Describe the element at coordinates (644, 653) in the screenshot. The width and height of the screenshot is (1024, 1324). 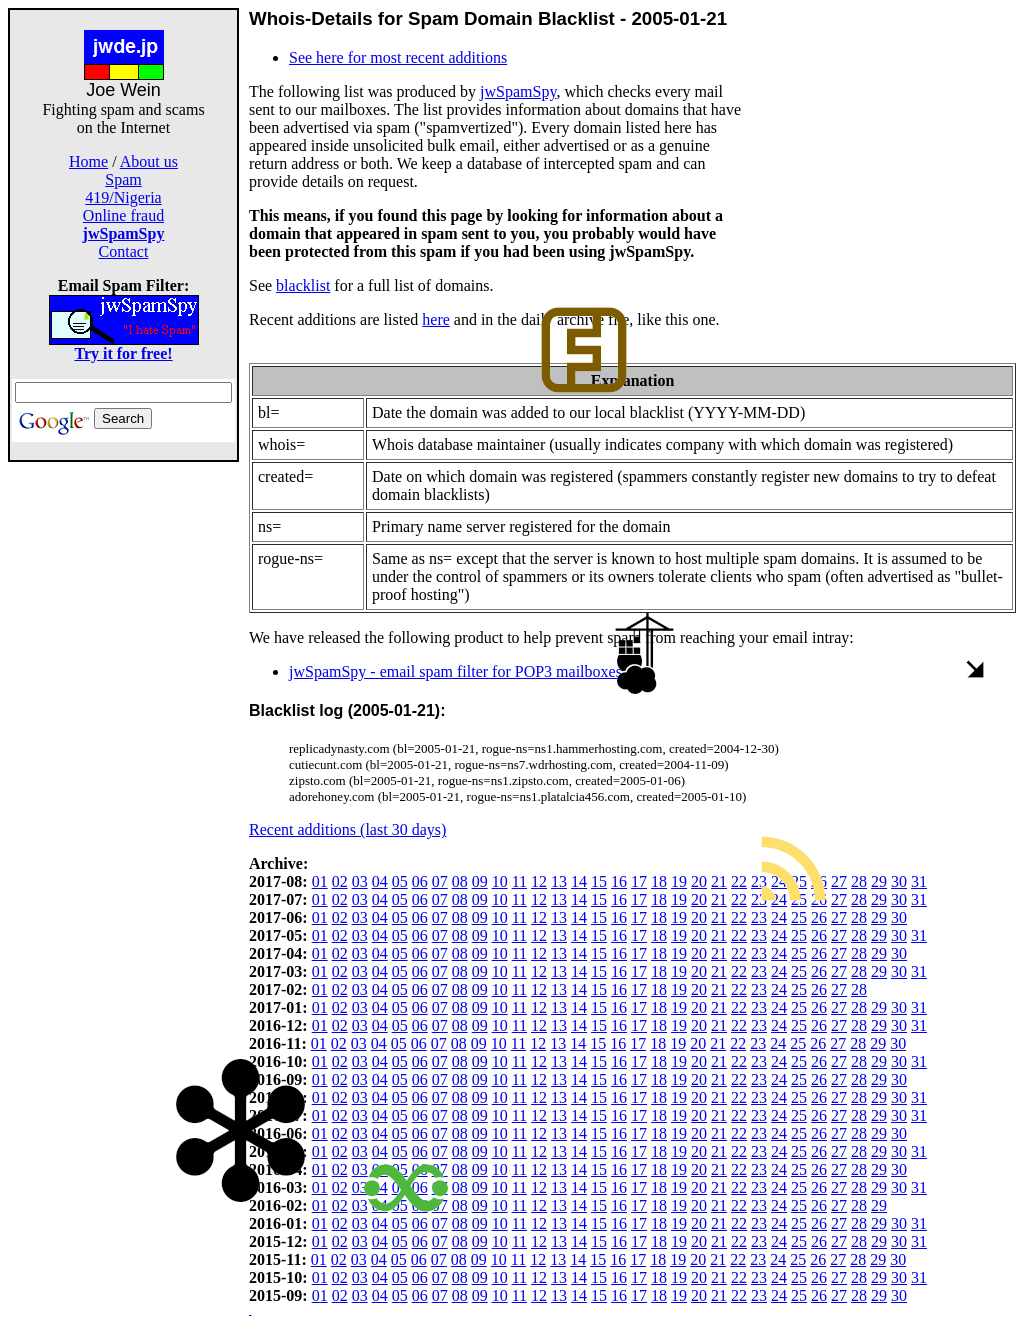
I see `open portainer container management dashboard` at that location.